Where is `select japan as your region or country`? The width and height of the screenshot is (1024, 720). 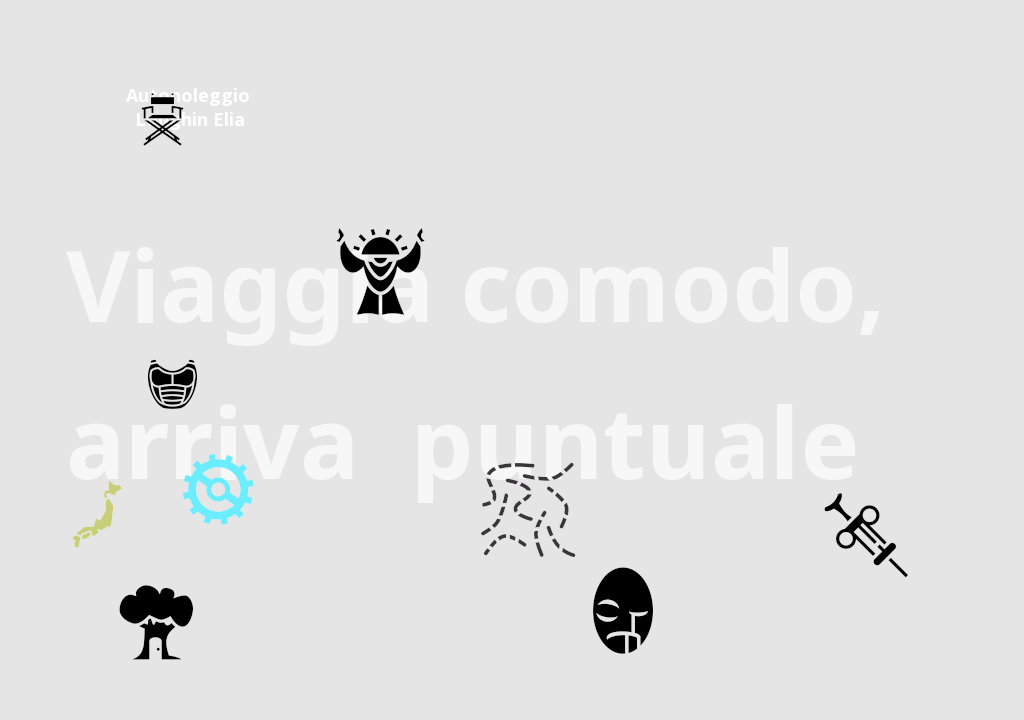
select japan as your region or country is located at coordinates (97, 514).